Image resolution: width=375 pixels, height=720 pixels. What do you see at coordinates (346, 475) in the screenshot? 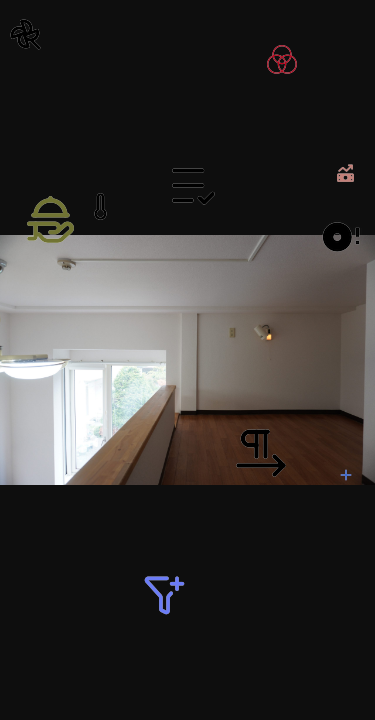
I see `add a new item` at bounding box center [346, 475].